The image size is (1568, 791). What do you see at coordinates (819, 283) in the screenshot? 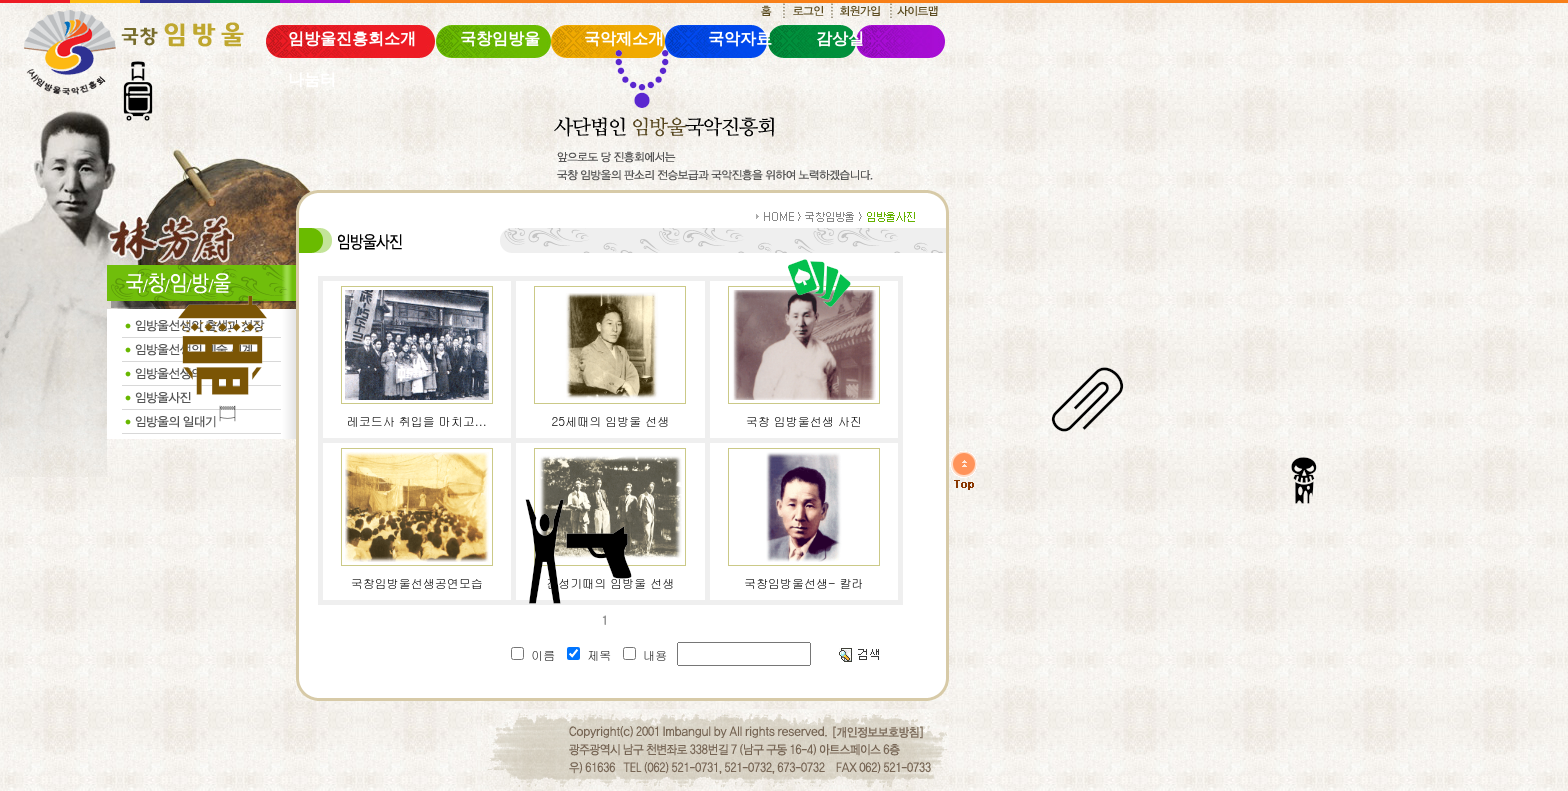
I see `access card games or poker` at bounding box center [819, 283].